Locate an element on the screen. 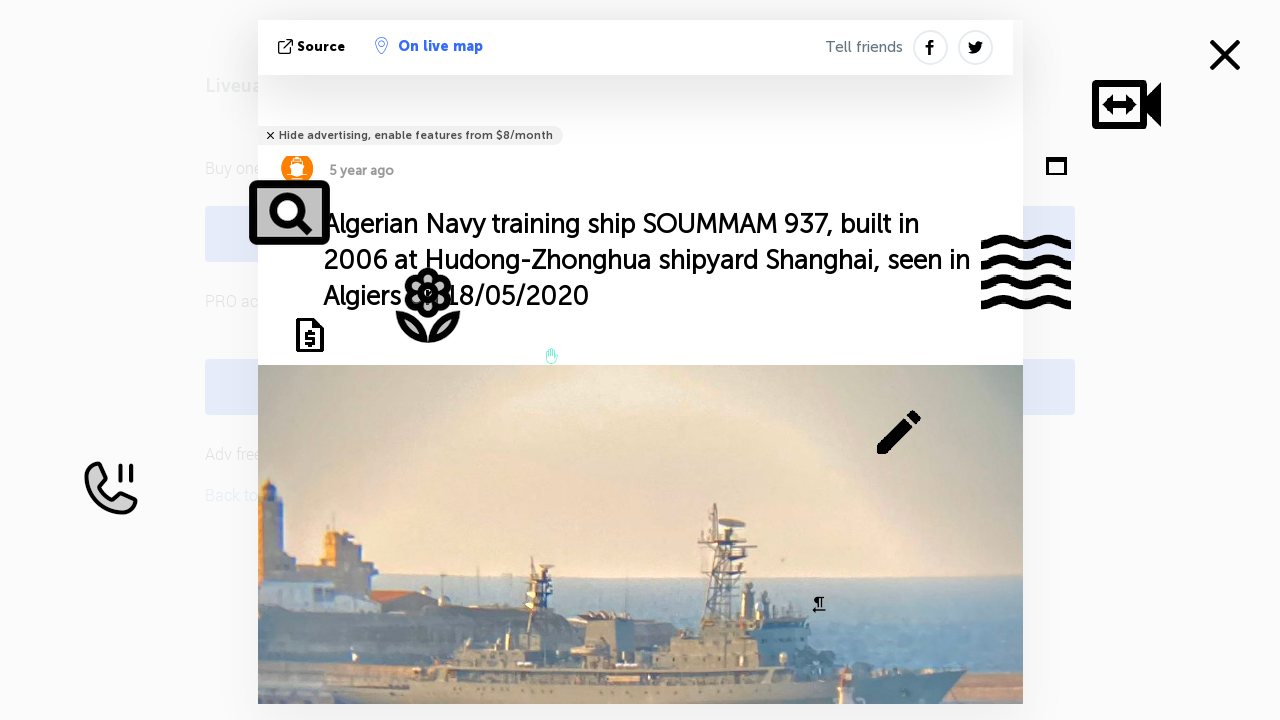  stop or halt an action is located at coordinates (552, 356).